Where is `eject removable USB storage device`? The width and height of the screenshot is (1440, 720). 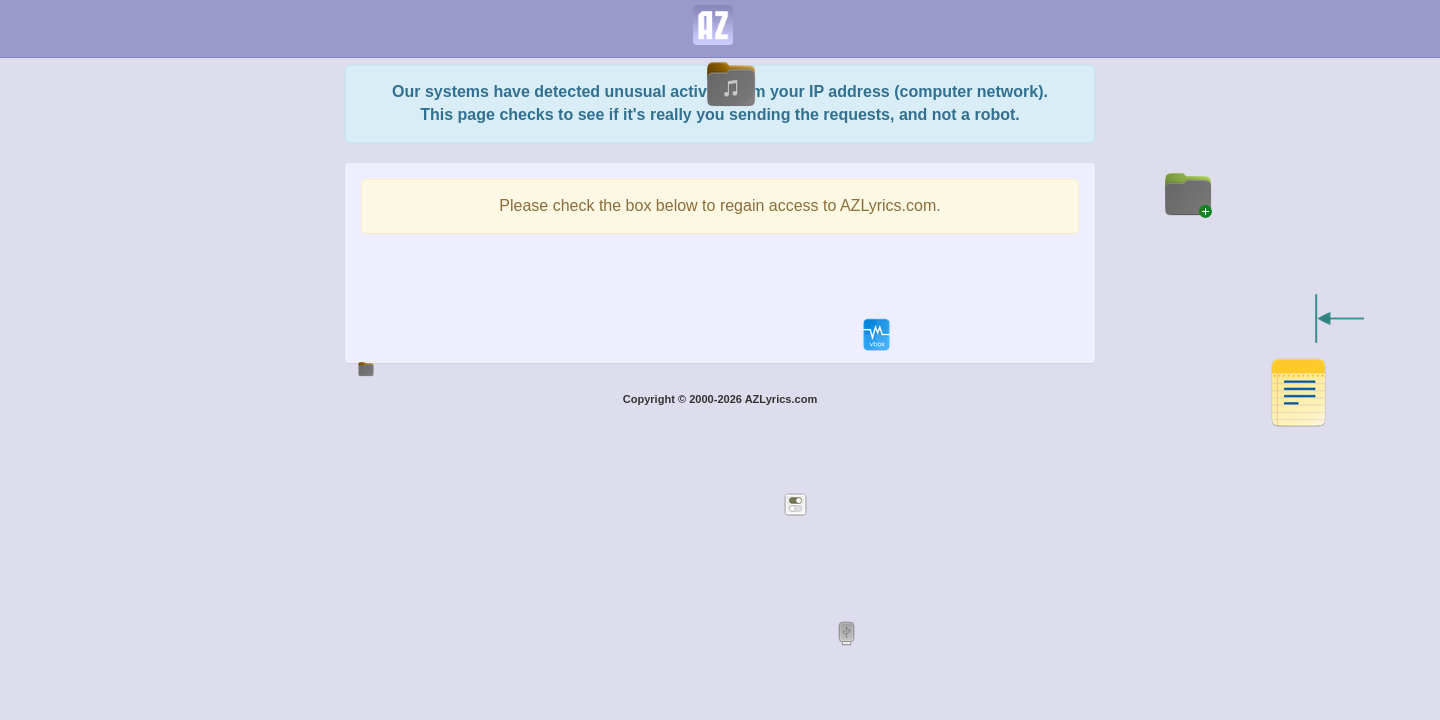 eject removable USB storage device is located at coordinates (846, 633).